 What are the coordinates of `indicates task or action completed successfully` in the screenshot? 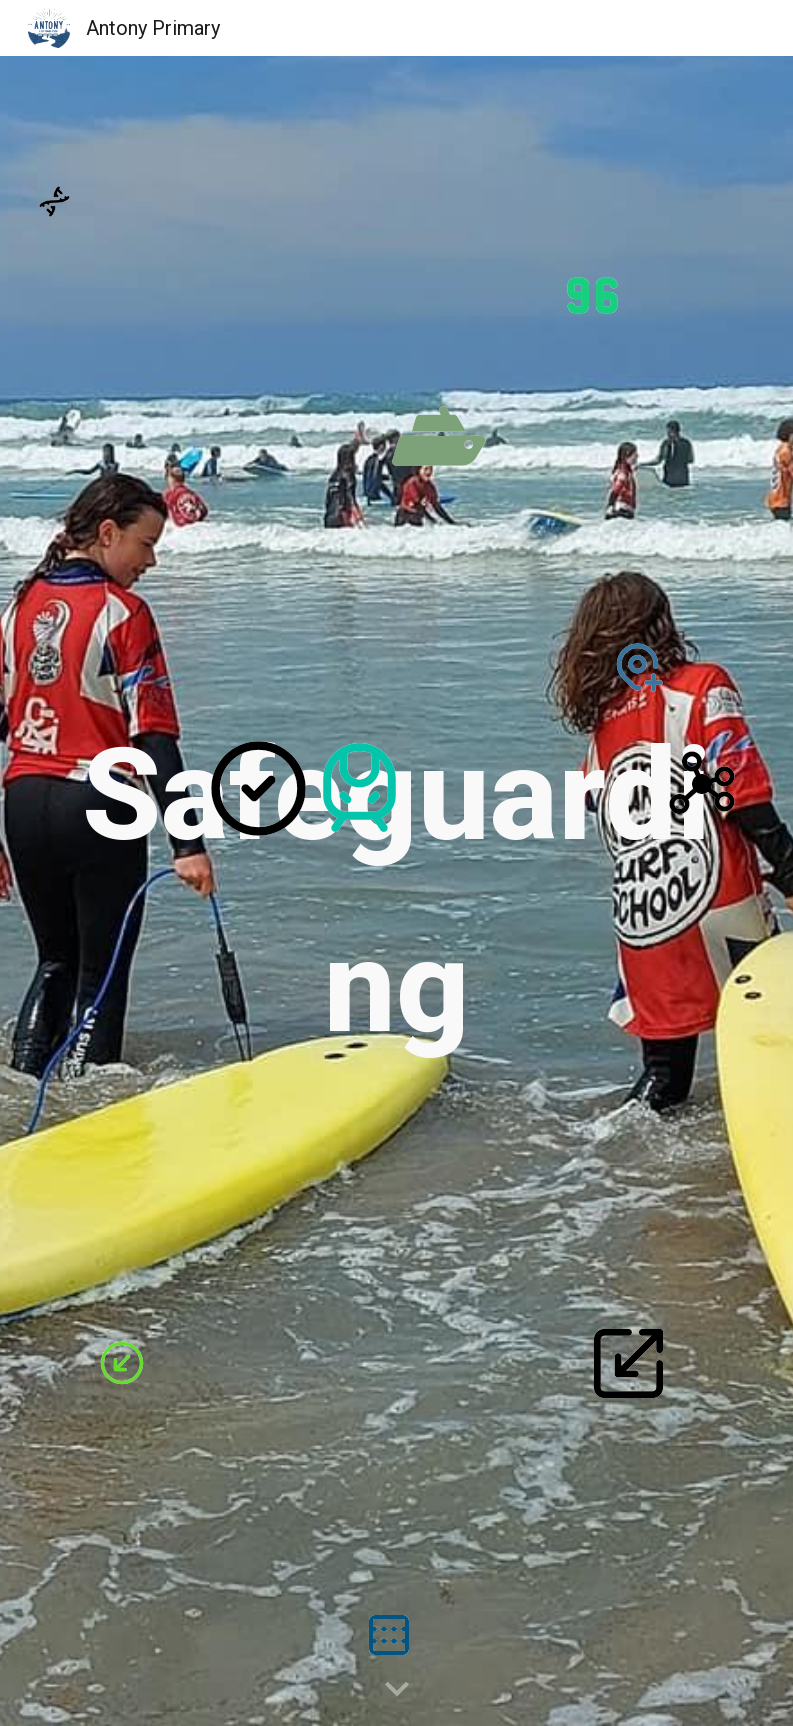 It's located at (258, 788).